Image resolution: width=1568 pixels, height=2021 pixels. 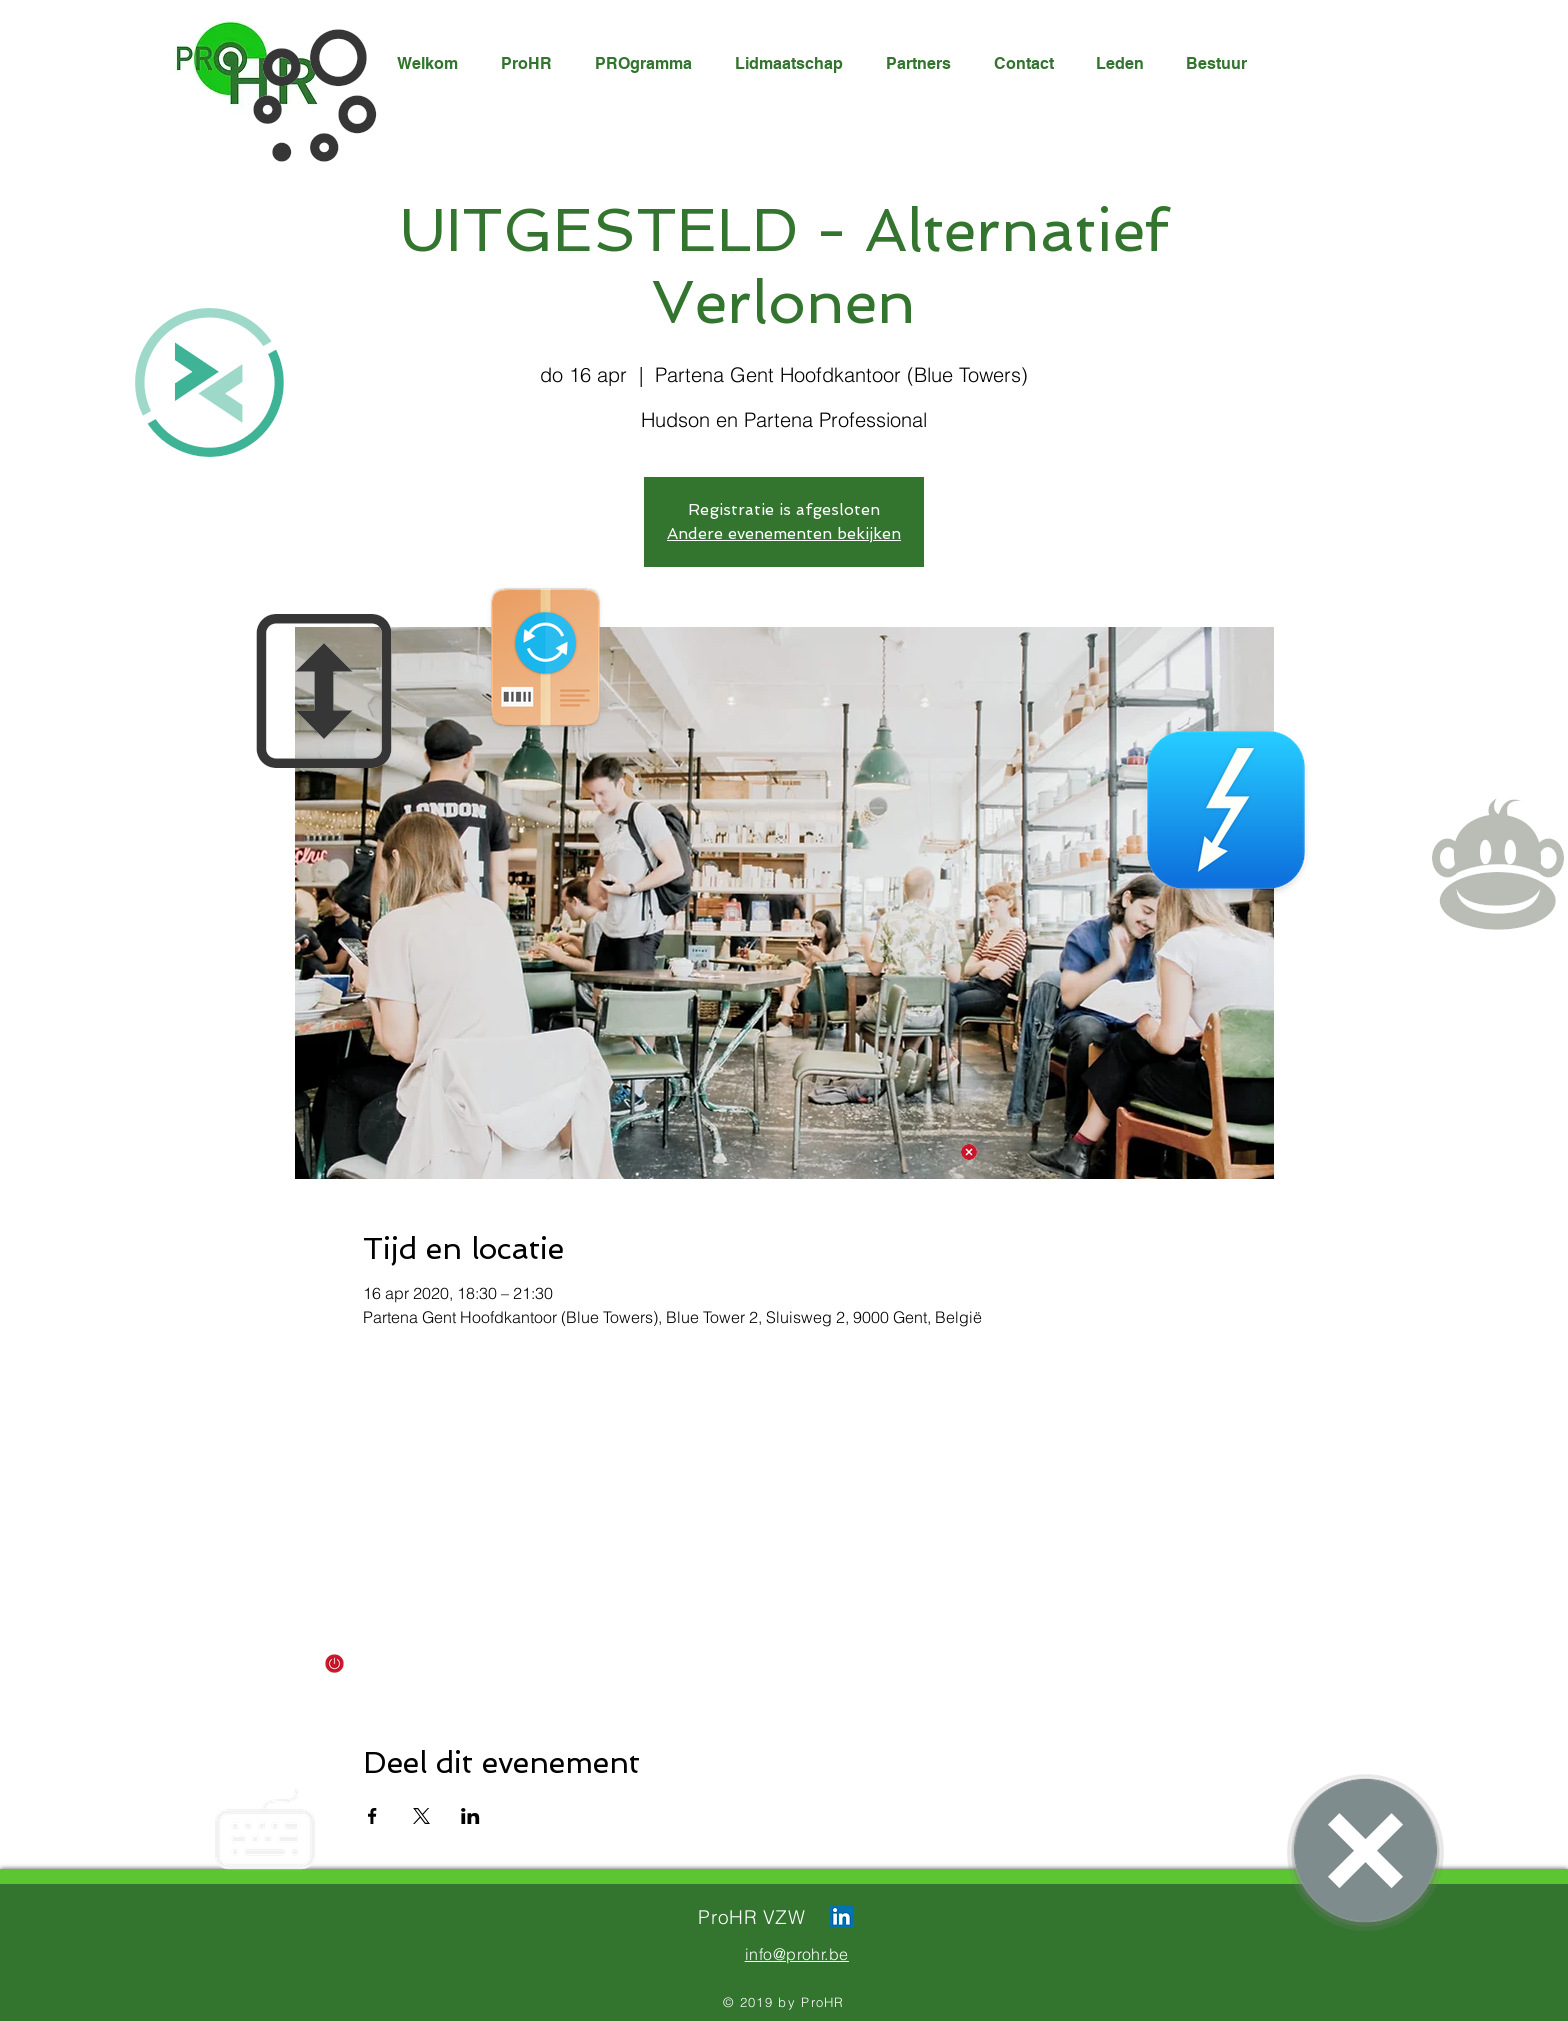 I want to click on open gnome pie application launcher, so click(x=319, y=95).